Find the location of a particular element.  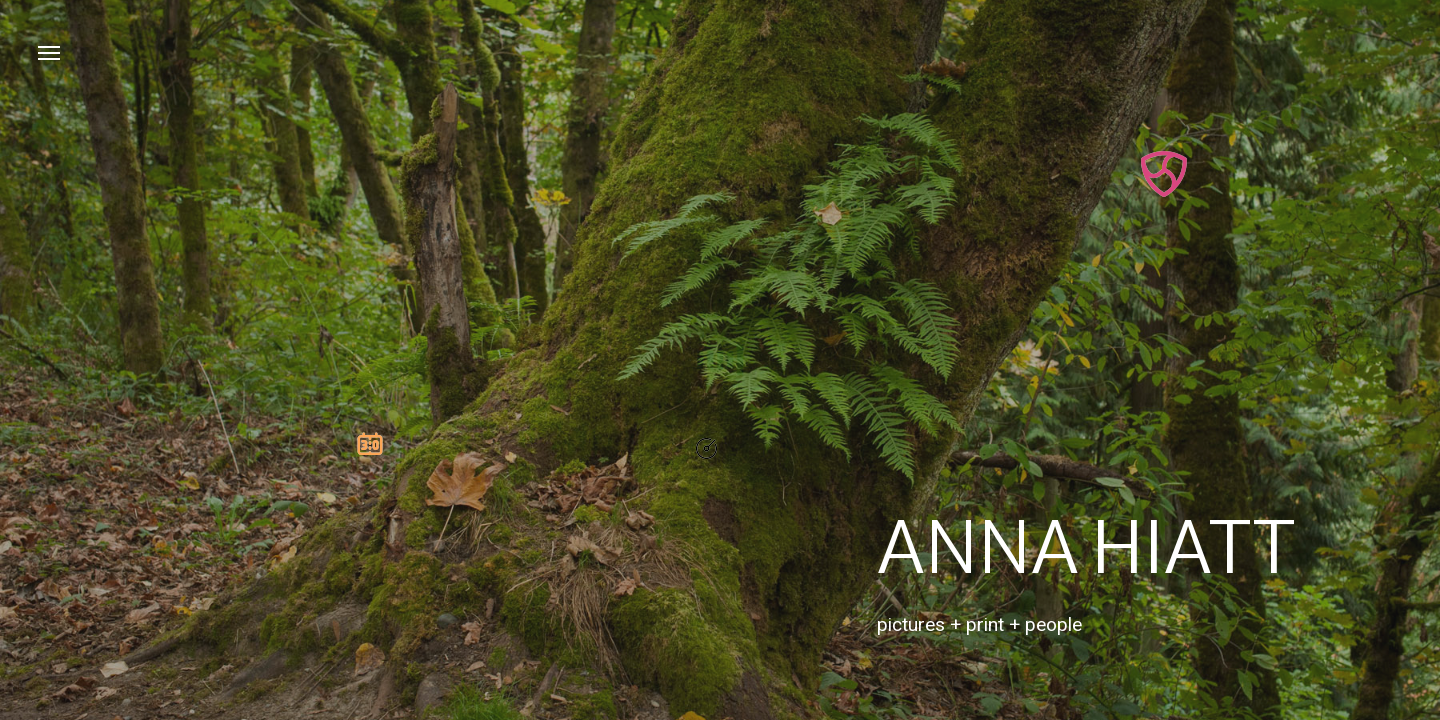

NEM cryptocurrency logo is located at coordinates (1164, 174).